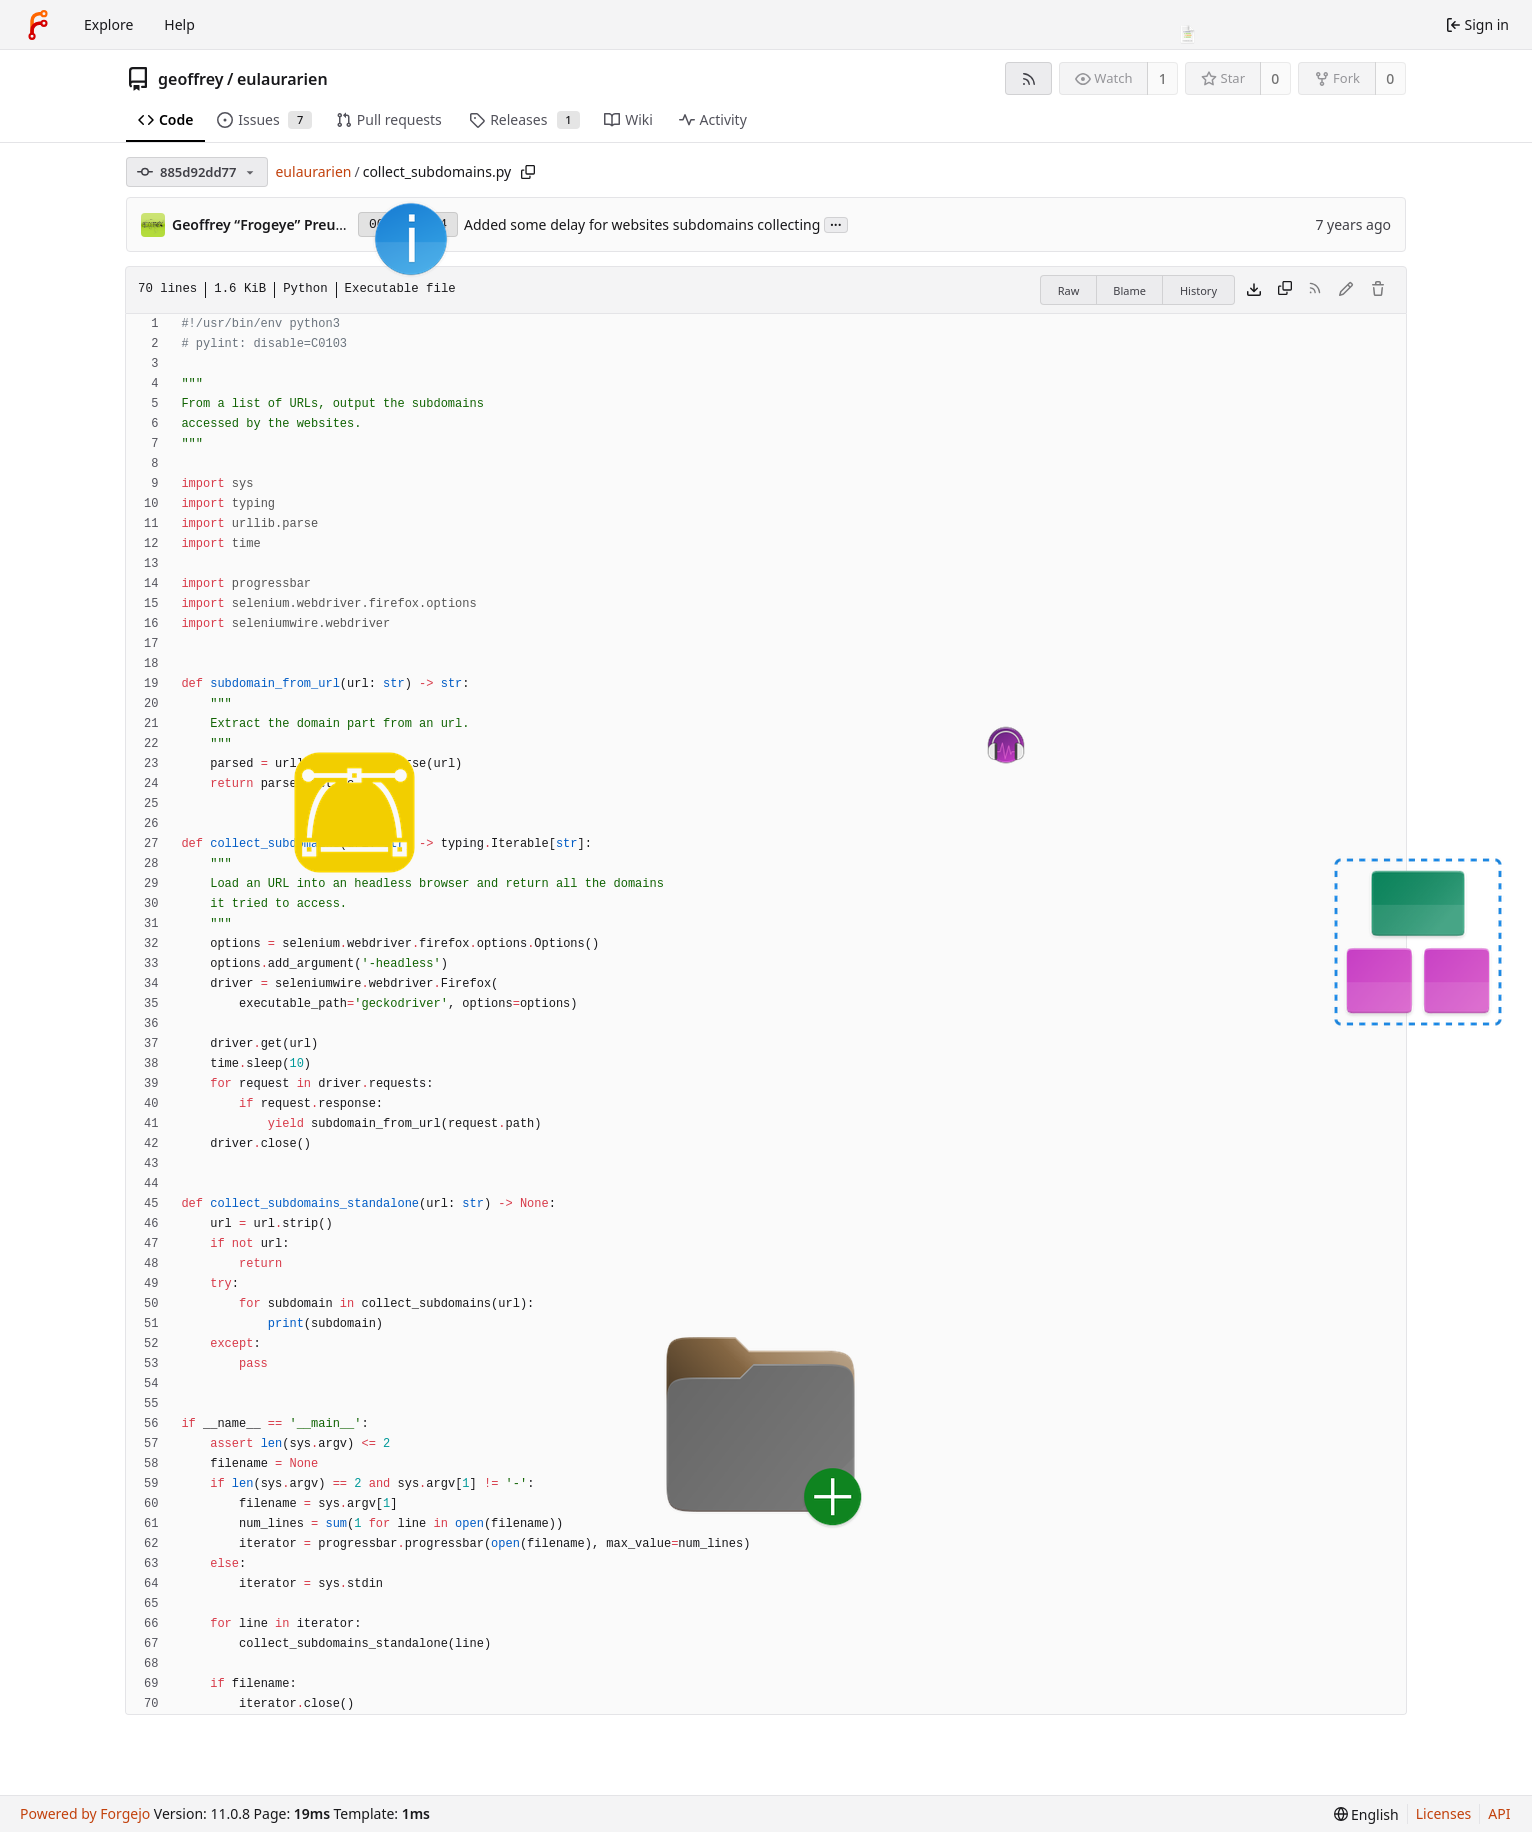 The image size is (1532, 1832). Describe the element at coordinates (354, 812) in the screenshot. I see `access shape style library in iMovie` at that location.